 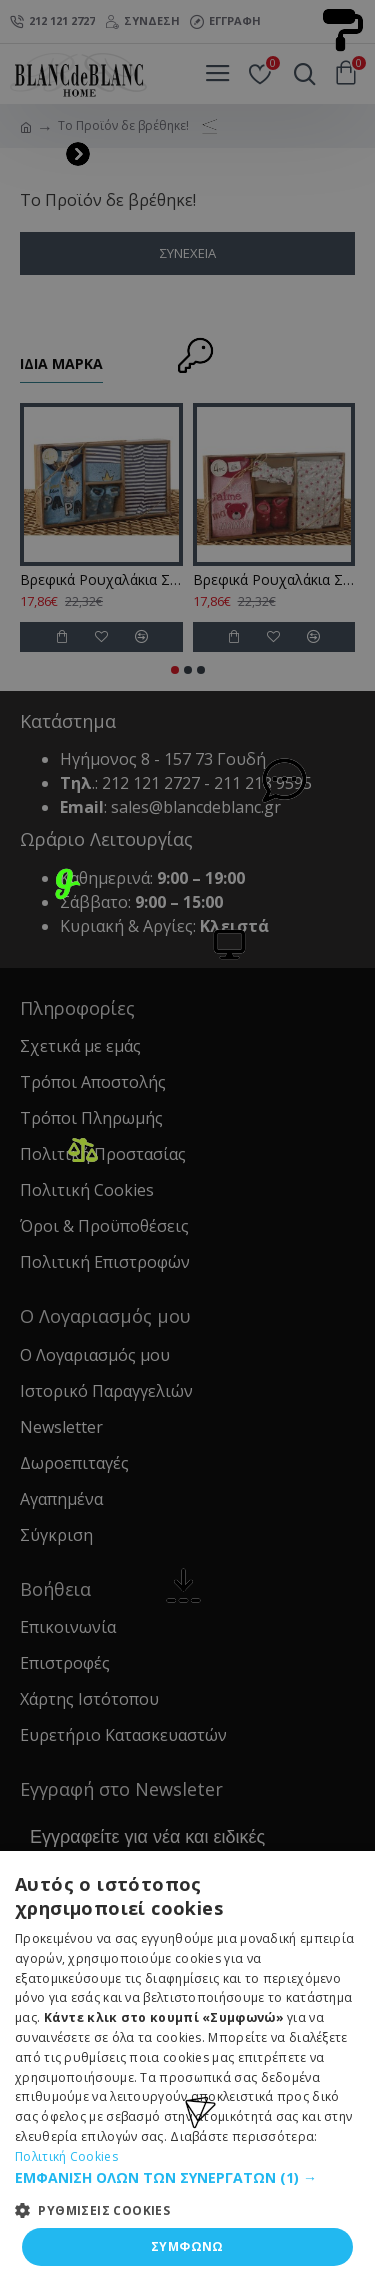 What do you see at coordinates (284, 780) in the screenshot?
I see `open the comments section` at bounding box center [284, 780].